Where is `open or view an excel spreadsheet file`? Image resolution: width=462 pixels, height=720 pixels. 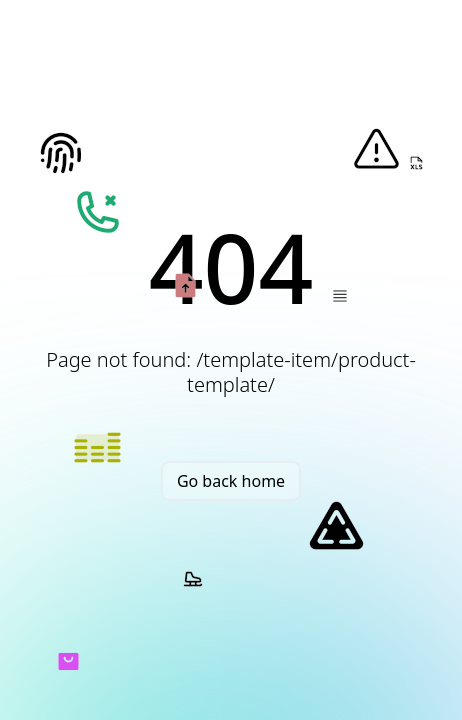 open or view an excel spreadsheet file is located at coordinates (416, 163).